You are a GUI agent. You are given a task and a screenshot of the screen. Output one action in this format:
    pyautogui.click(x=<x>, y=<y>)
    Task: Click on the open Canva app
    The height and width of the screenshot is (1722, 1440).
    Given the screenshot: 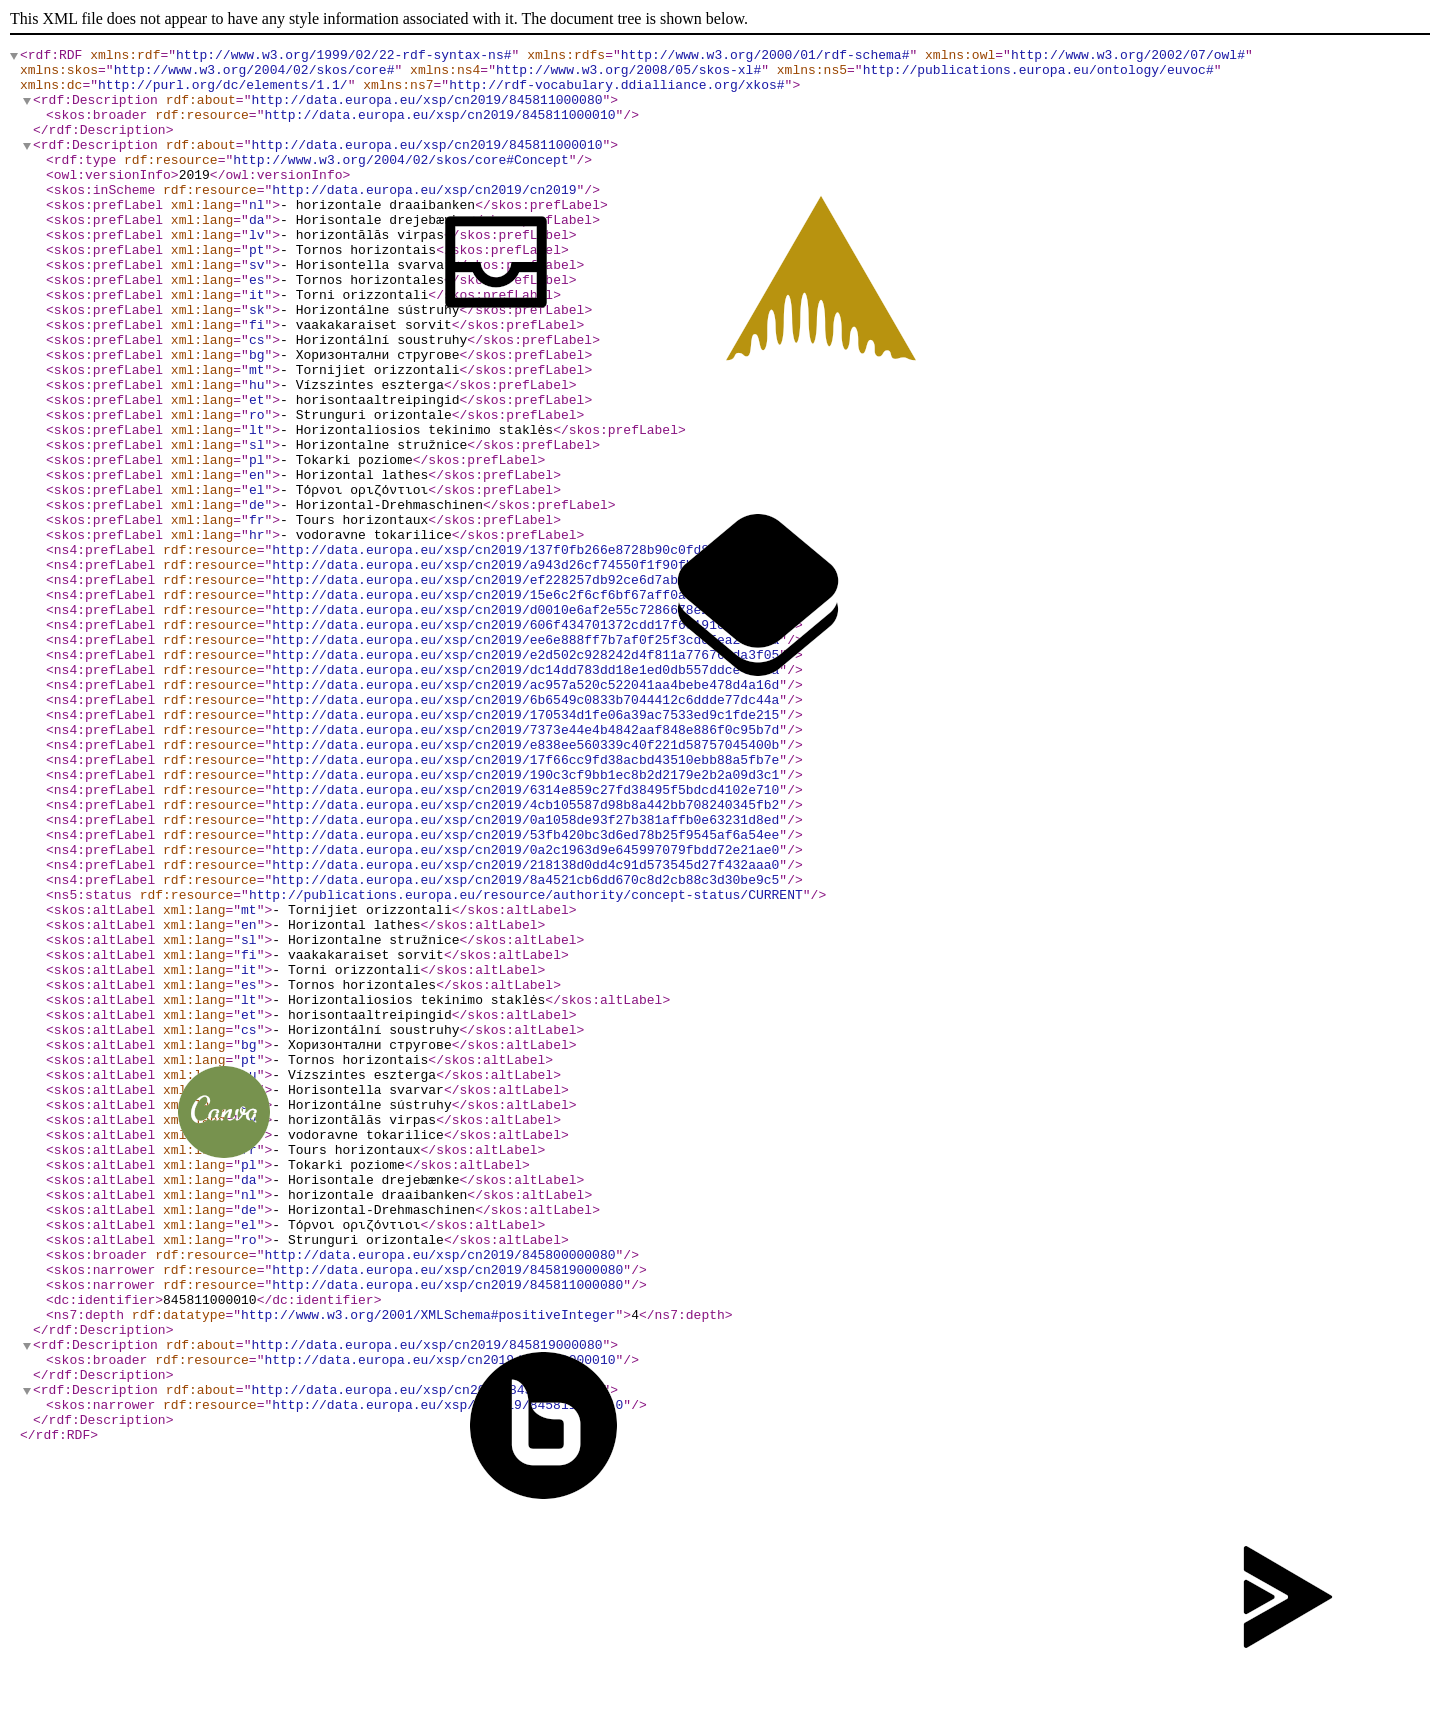 What is the action you would take?
    pyautogui.click(x=224, y=1112)
    